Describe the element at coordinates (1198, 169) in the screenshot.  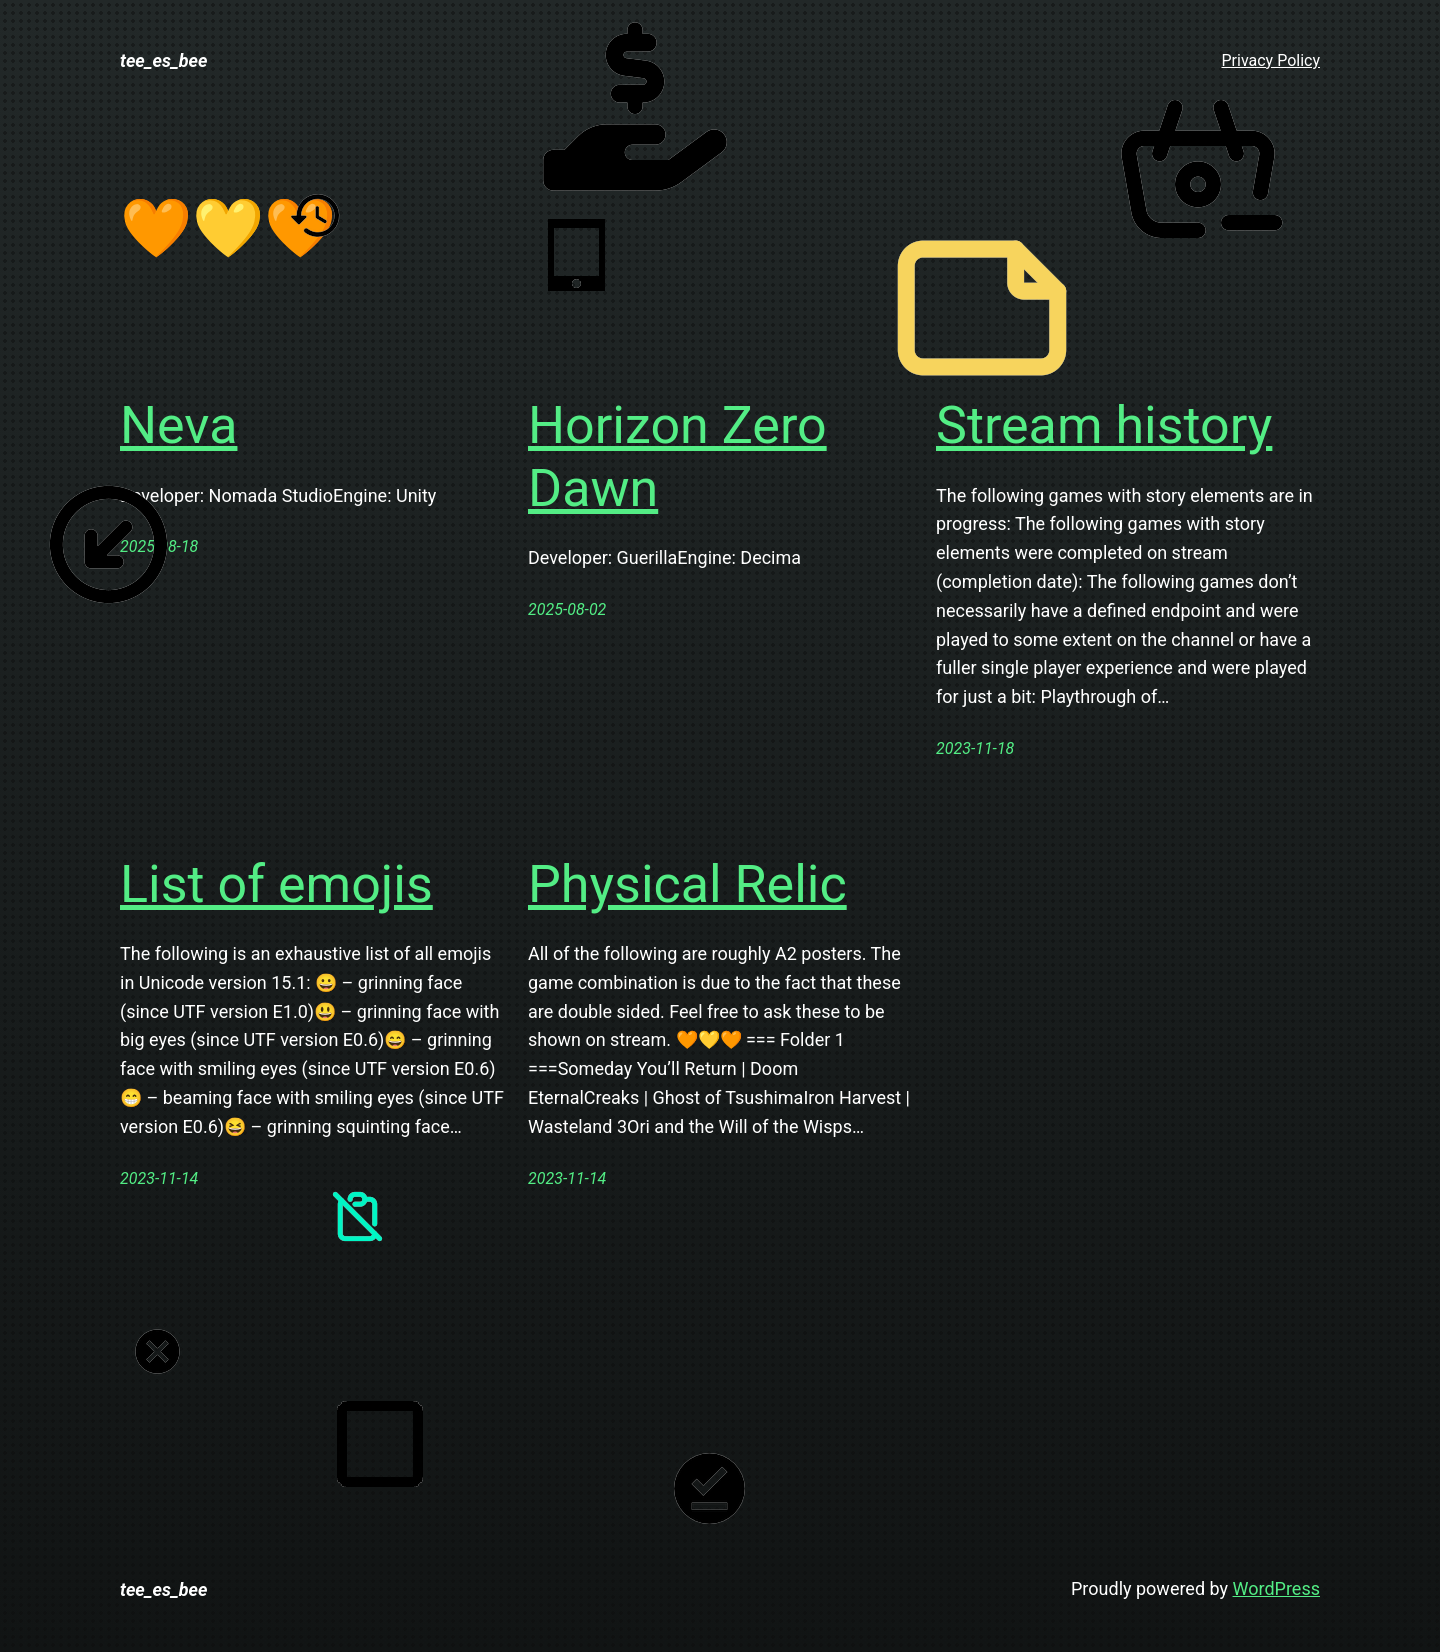
I see `remove item from basket` at that location.